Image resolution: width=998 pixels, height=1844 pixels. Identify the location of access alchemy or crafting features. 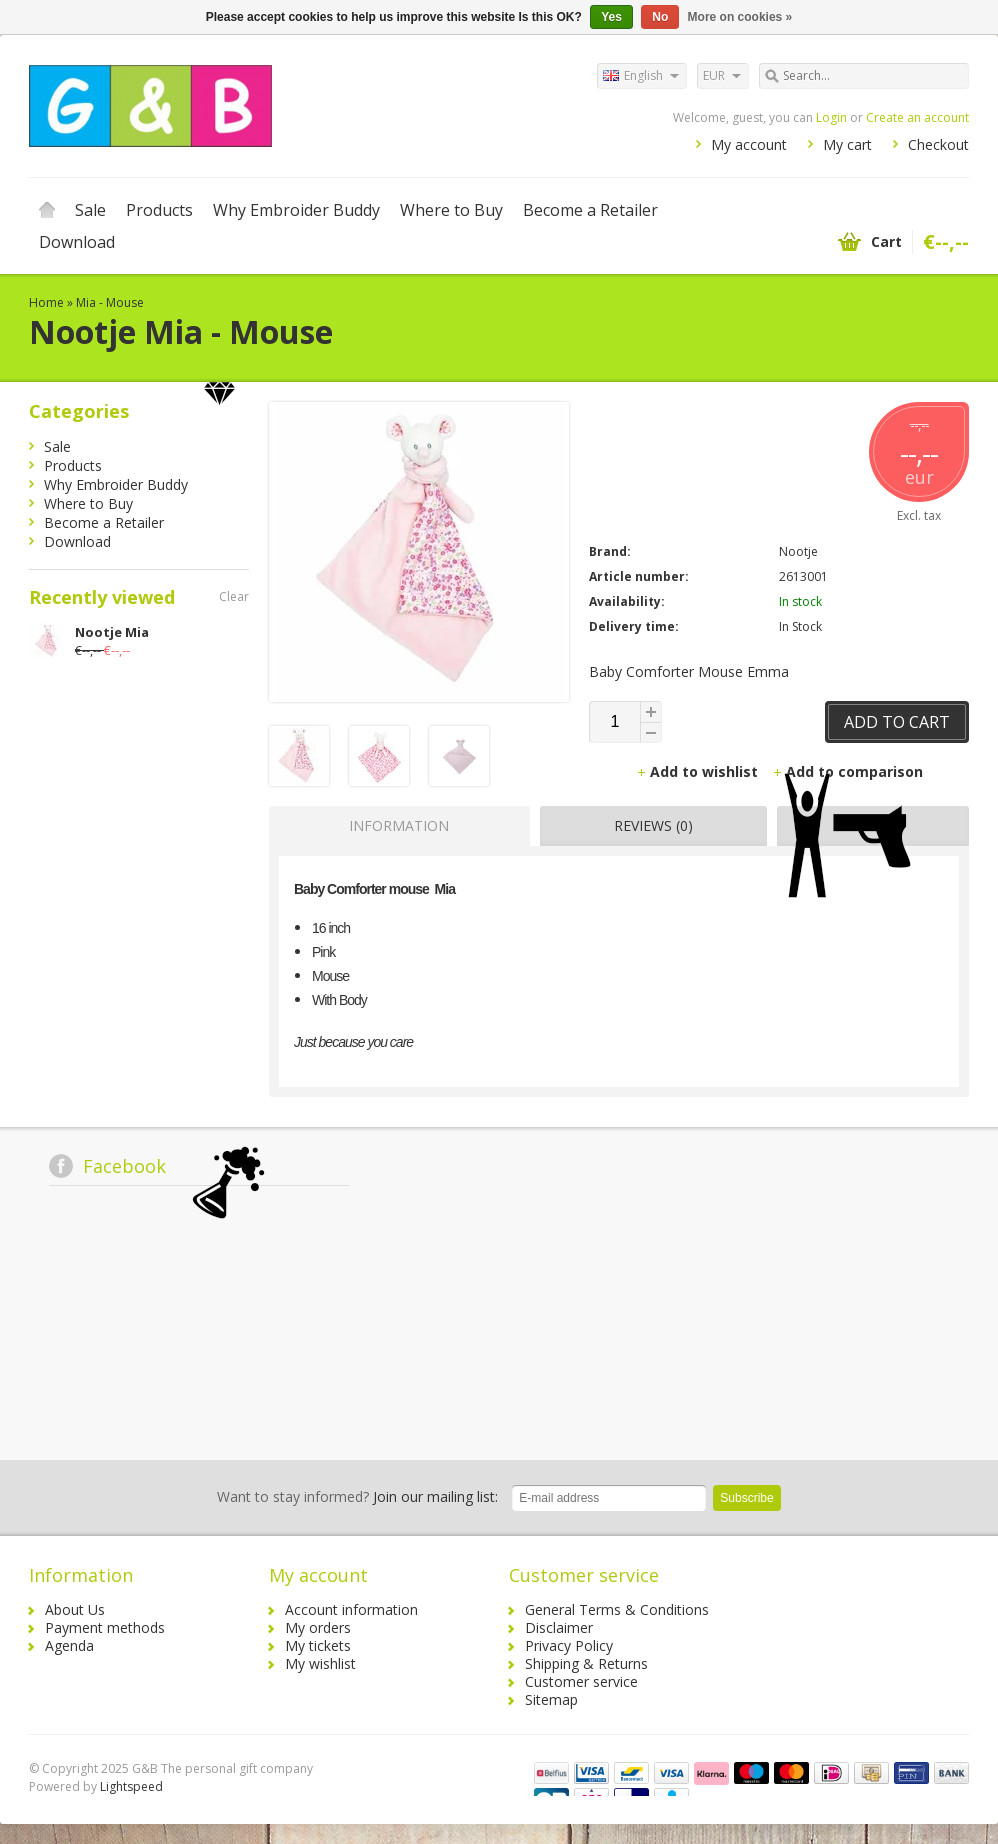
(228, 1182).